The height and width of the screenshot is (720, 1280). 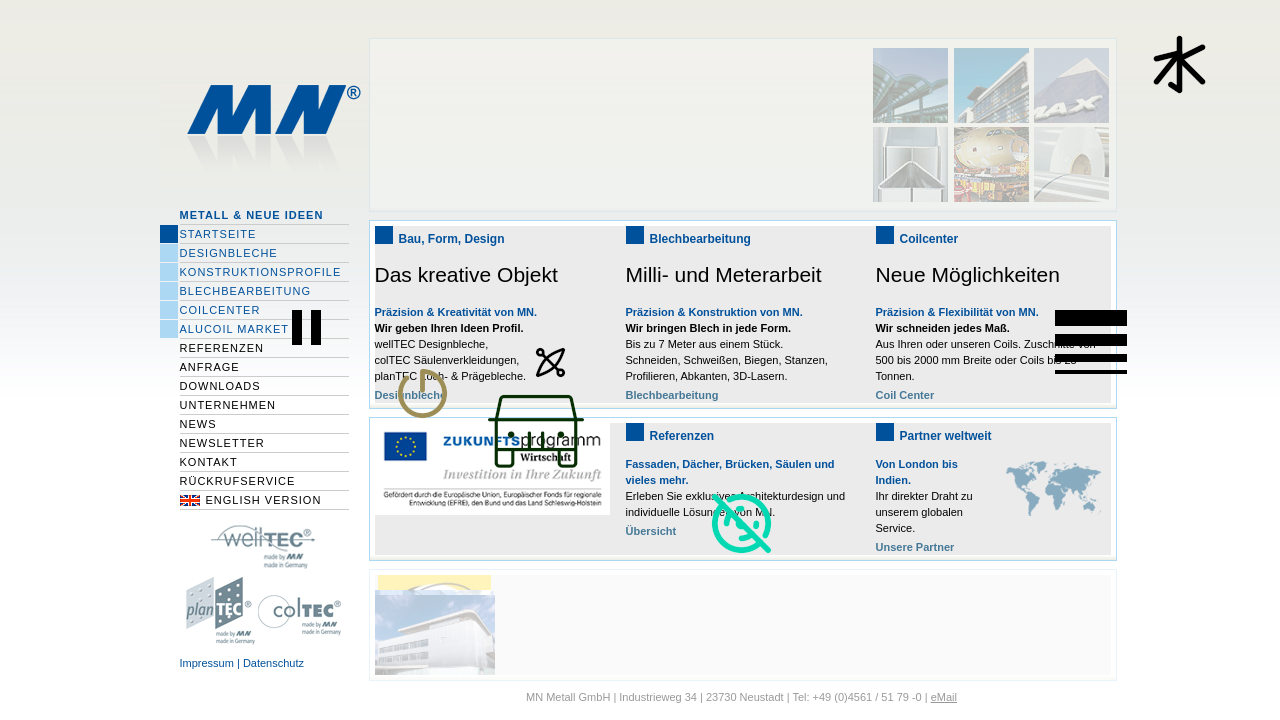 What do you see at coordinates (1091, 342) in the screenshot?
I see `adjust line thickness or stroke weight` at bounding box center [1091, 342].